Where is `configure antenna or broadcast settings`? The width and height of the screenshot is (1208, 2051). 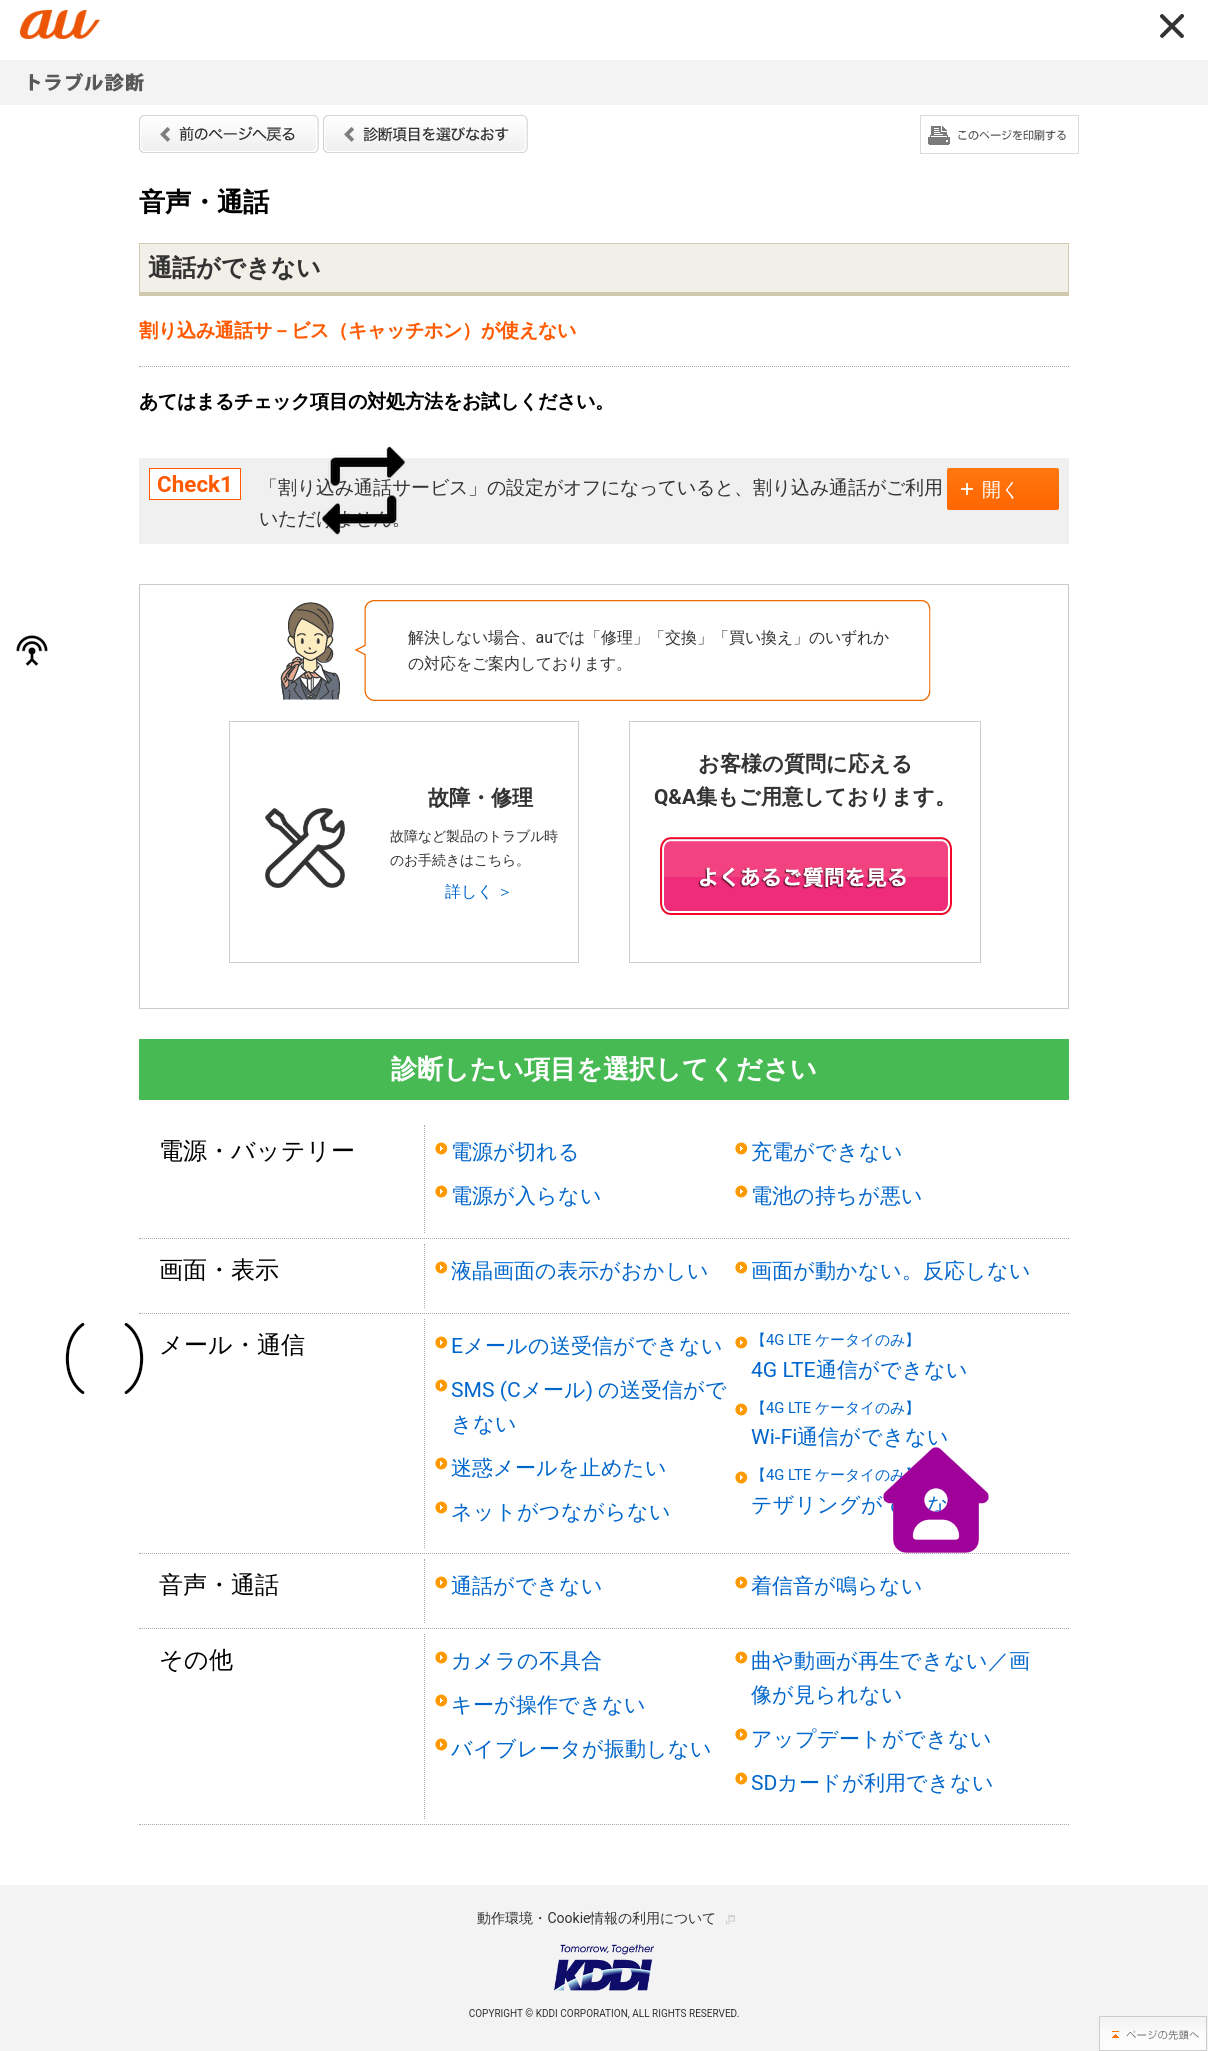
configure antenna or broadcast settings is located at coordinates (32, 651).